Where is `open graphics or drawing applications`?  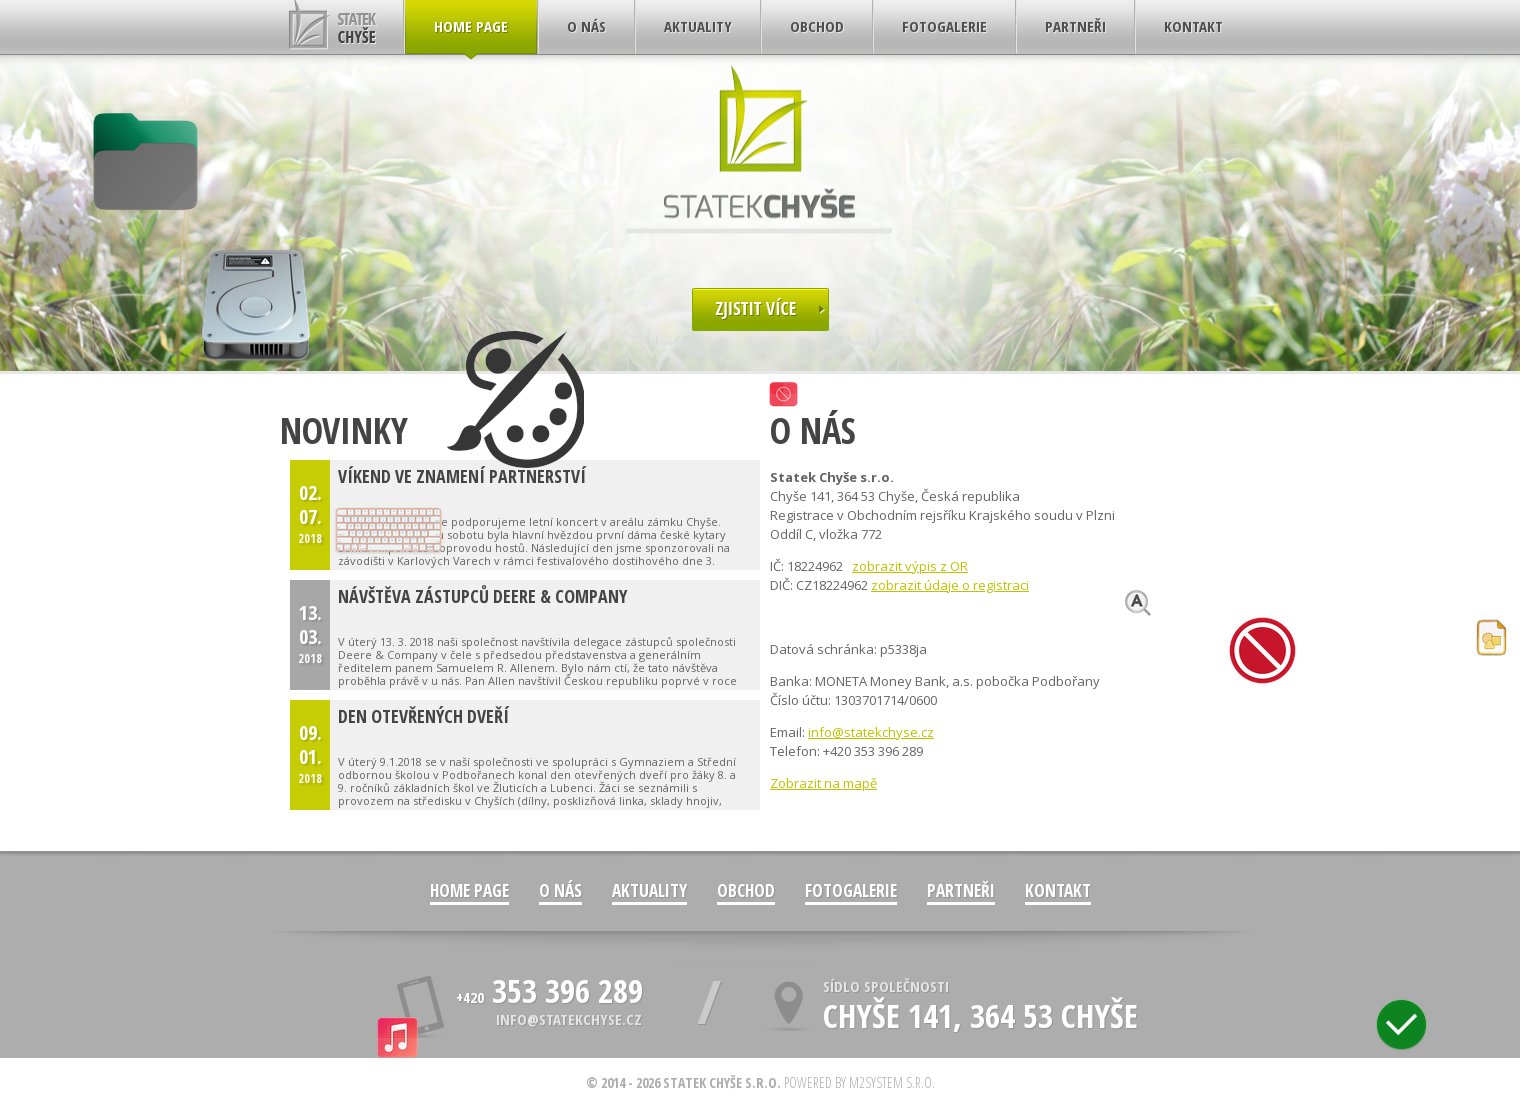
open graphics or drawing applications is located at coordinates (515, 399).